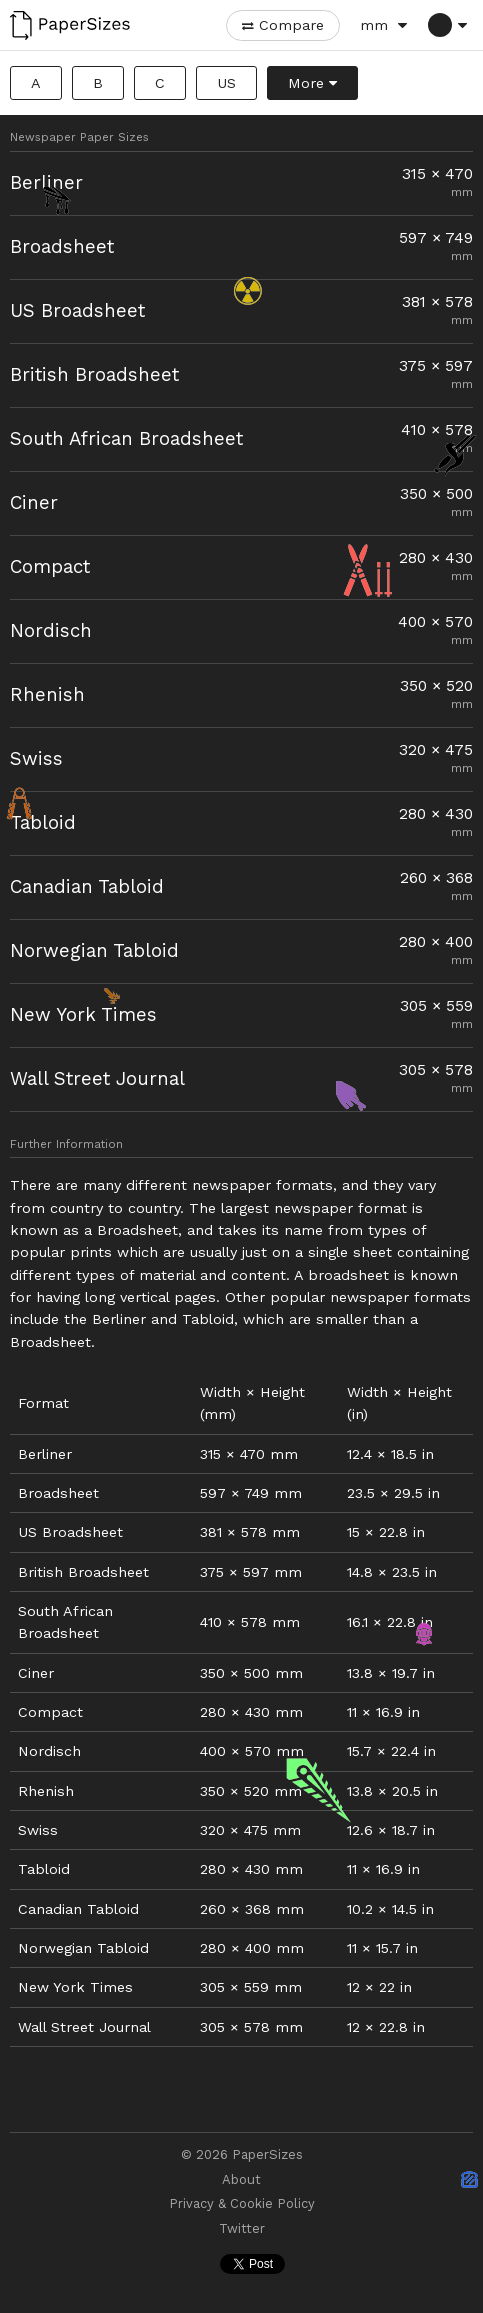 This screenshot has height=2313, width=483. I want to click on browse skiing or winter sports activities, so click(366, 570).